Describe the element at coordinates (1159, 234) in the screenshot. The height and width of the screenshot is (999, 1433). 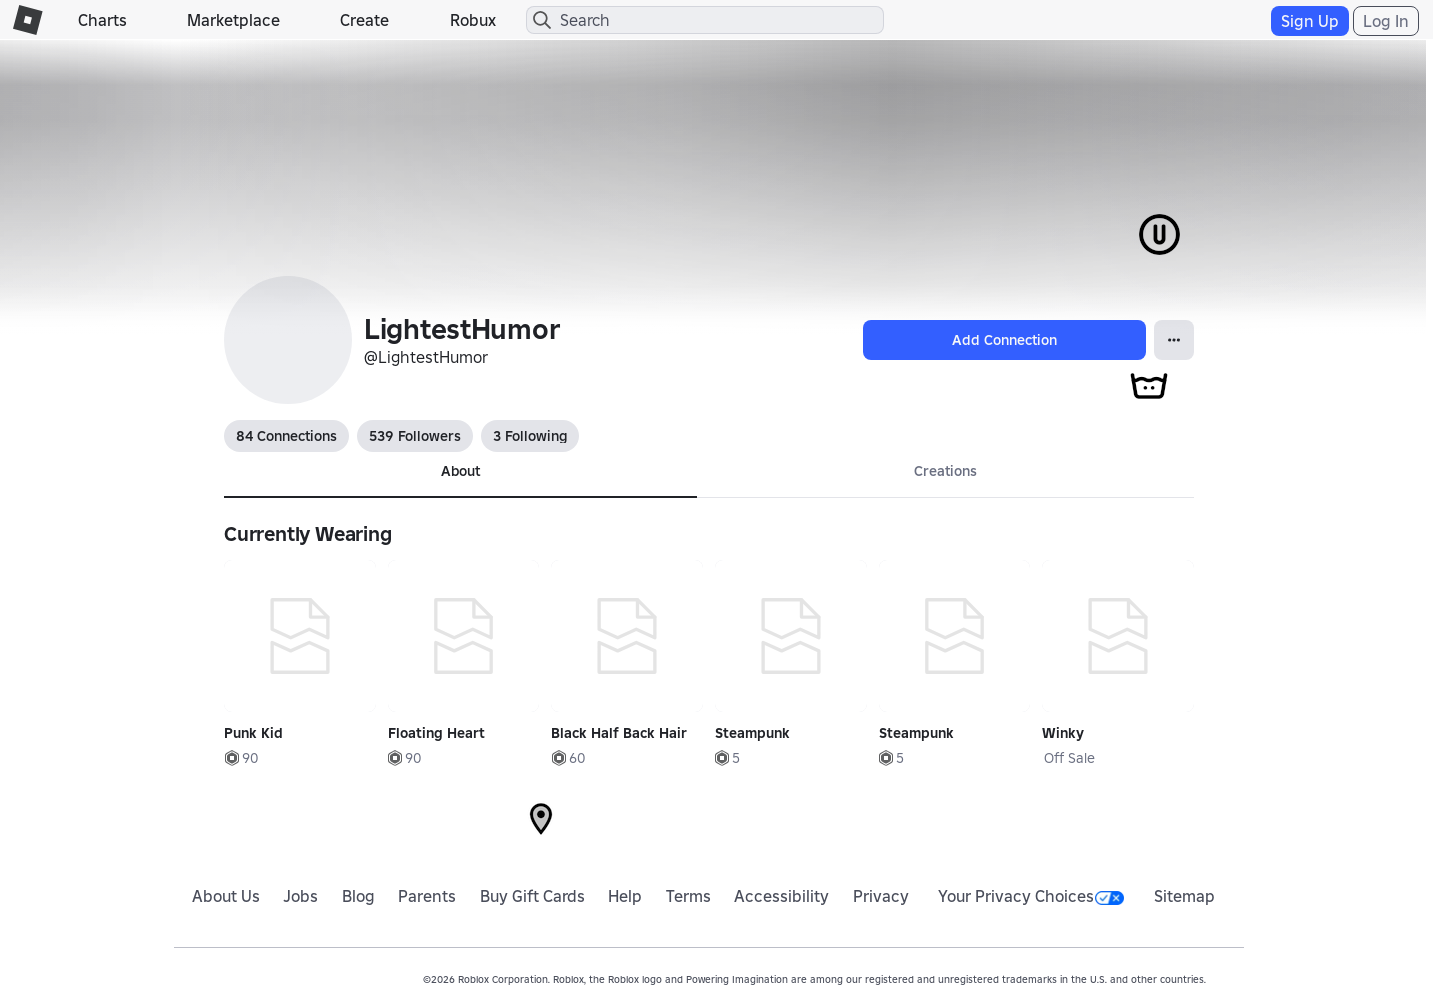
I see `indicates an unread item or status` at that location.